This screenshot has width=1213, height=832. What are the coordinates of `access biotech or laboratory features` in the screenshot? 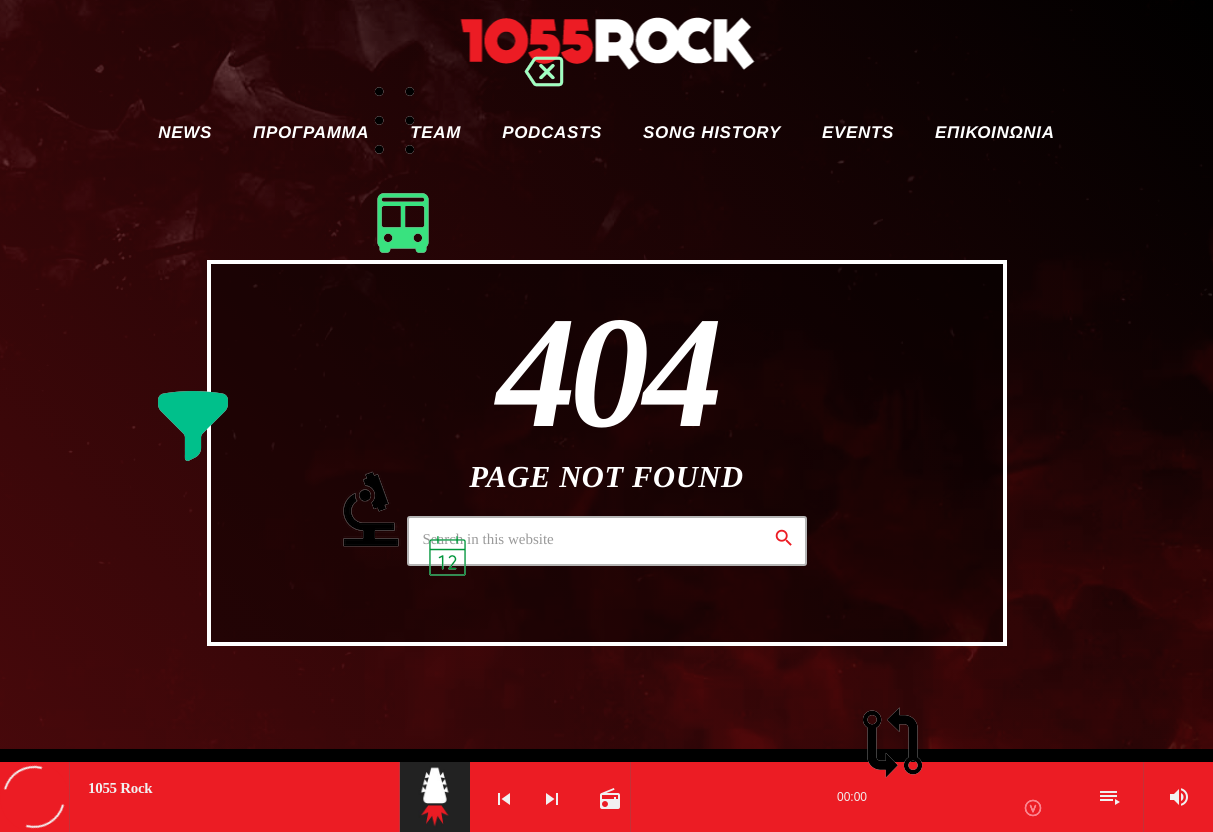 It's located at (371, 511).